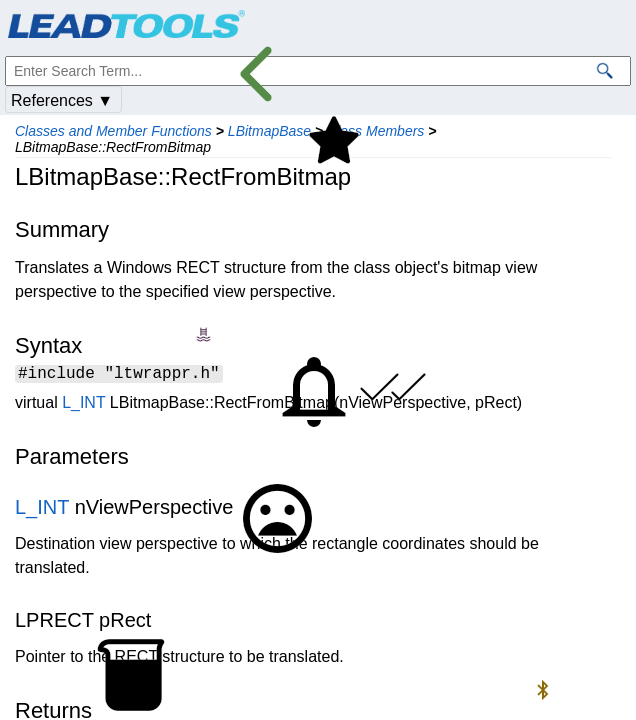  What do you see at coordinates (393, 388) in the screenshot?
I see `indicates multiple items selected or completed` at bounding box center [393, 388].